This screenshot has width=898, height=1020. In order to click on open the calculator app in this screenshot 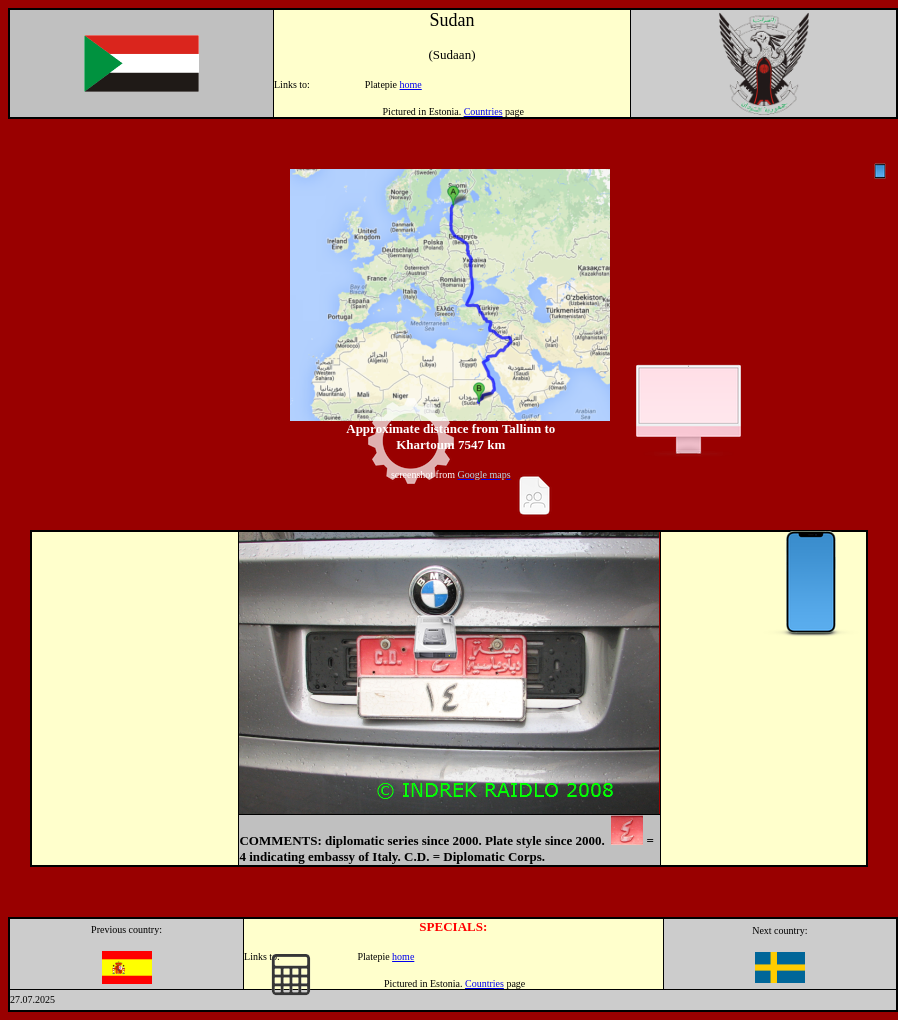, I will do `click(289, 974)`.